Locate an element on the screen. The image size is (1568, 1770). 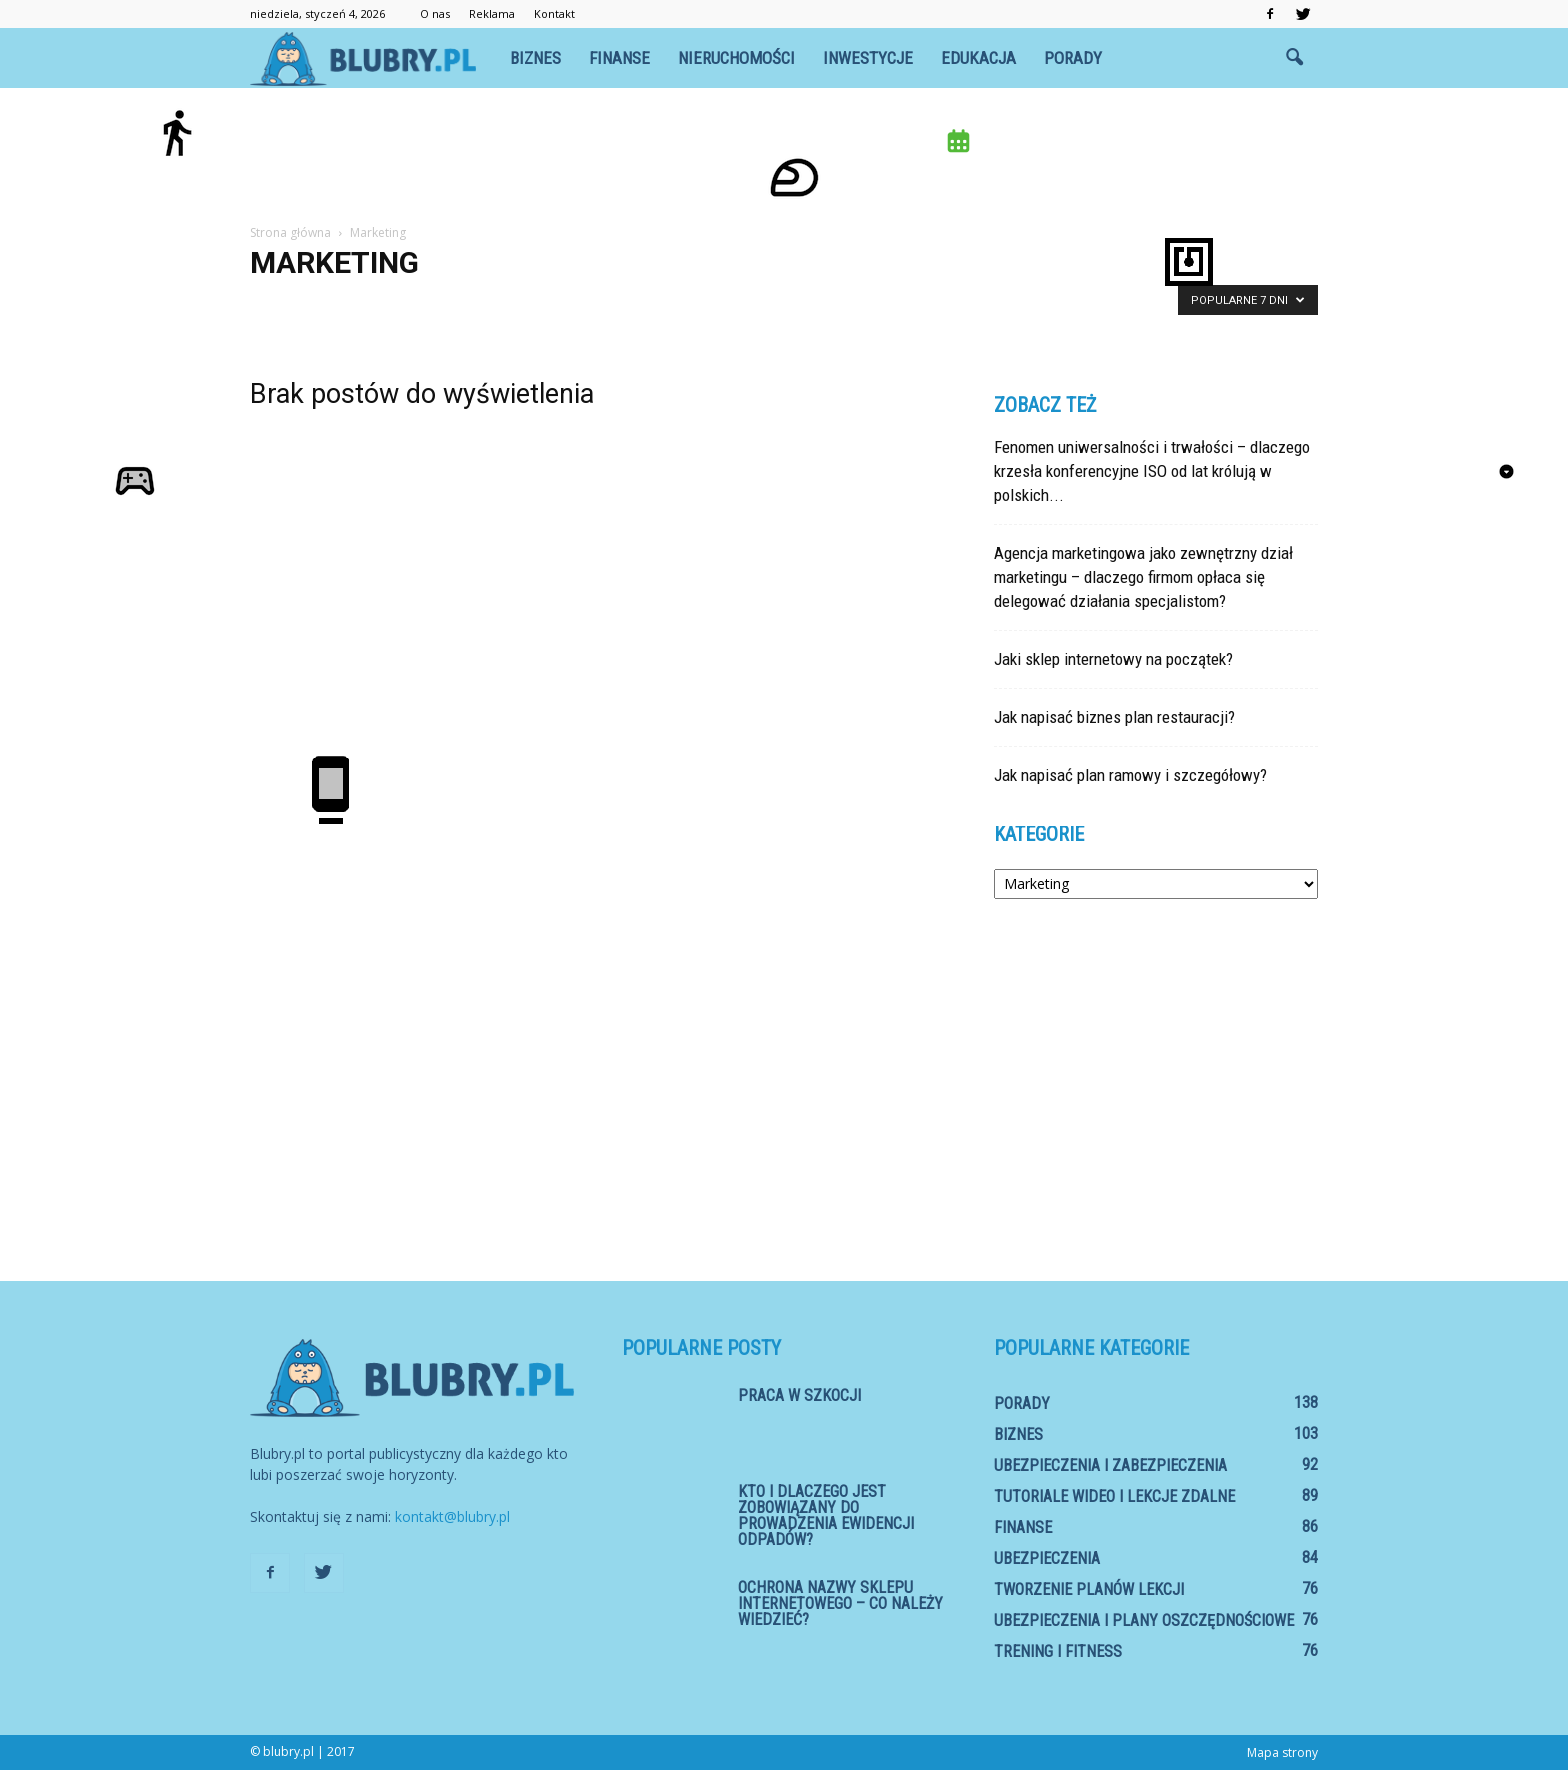
expand dropdown menu is located at coordinates (1506, 471).